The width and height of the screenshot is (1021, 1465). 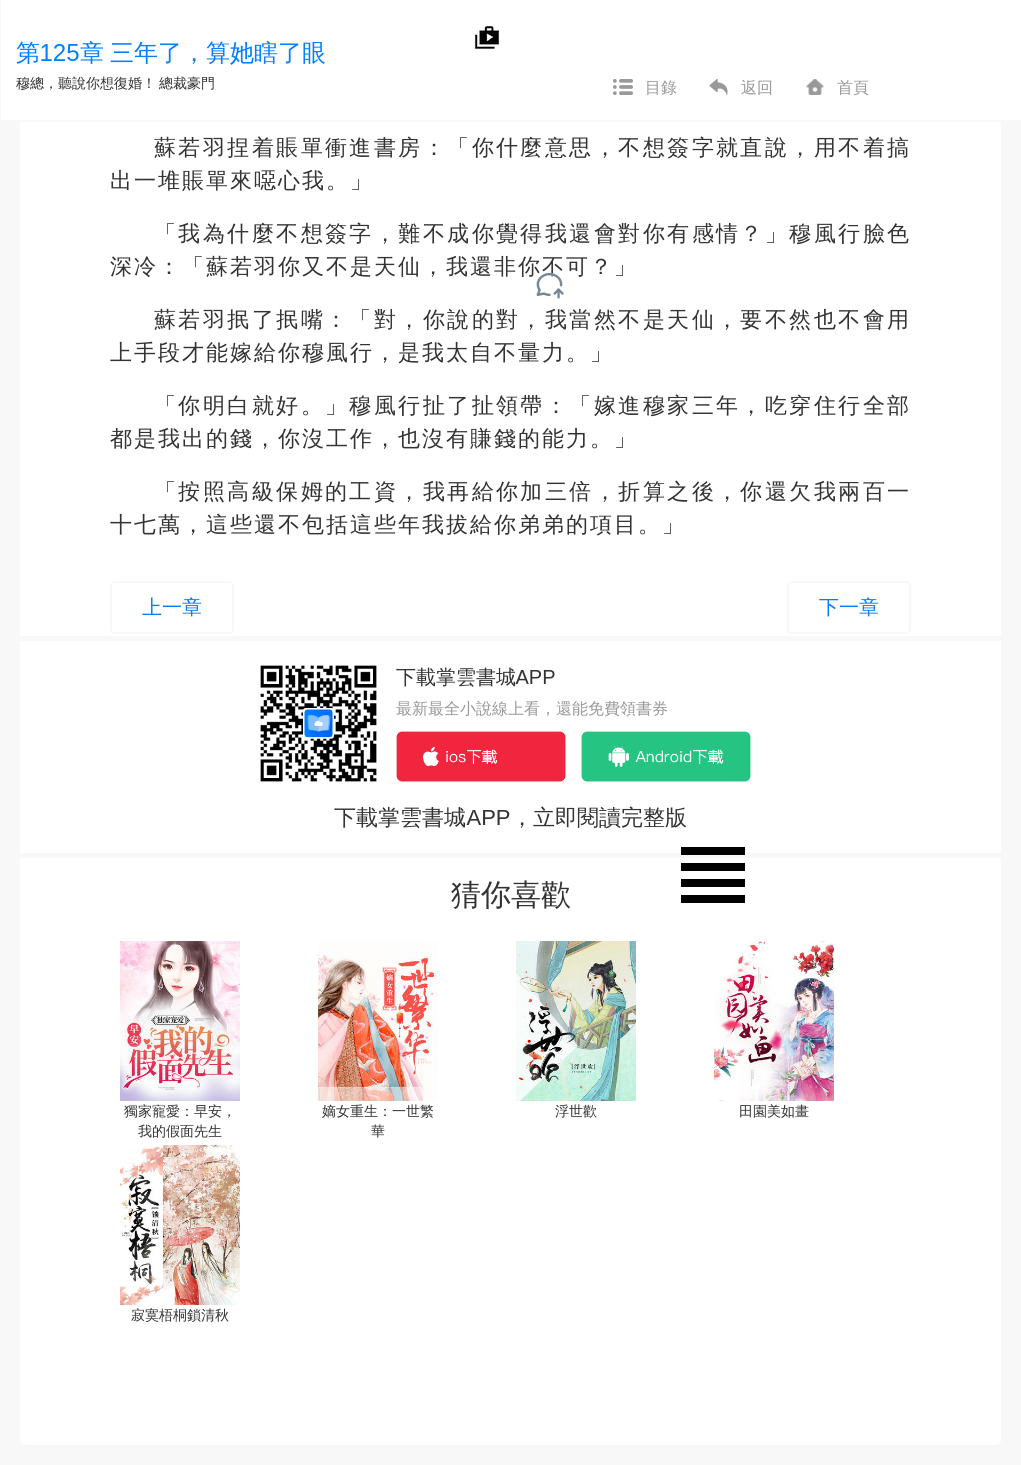 I want to click on view content in headline or list format, so click(x=713, y=875).